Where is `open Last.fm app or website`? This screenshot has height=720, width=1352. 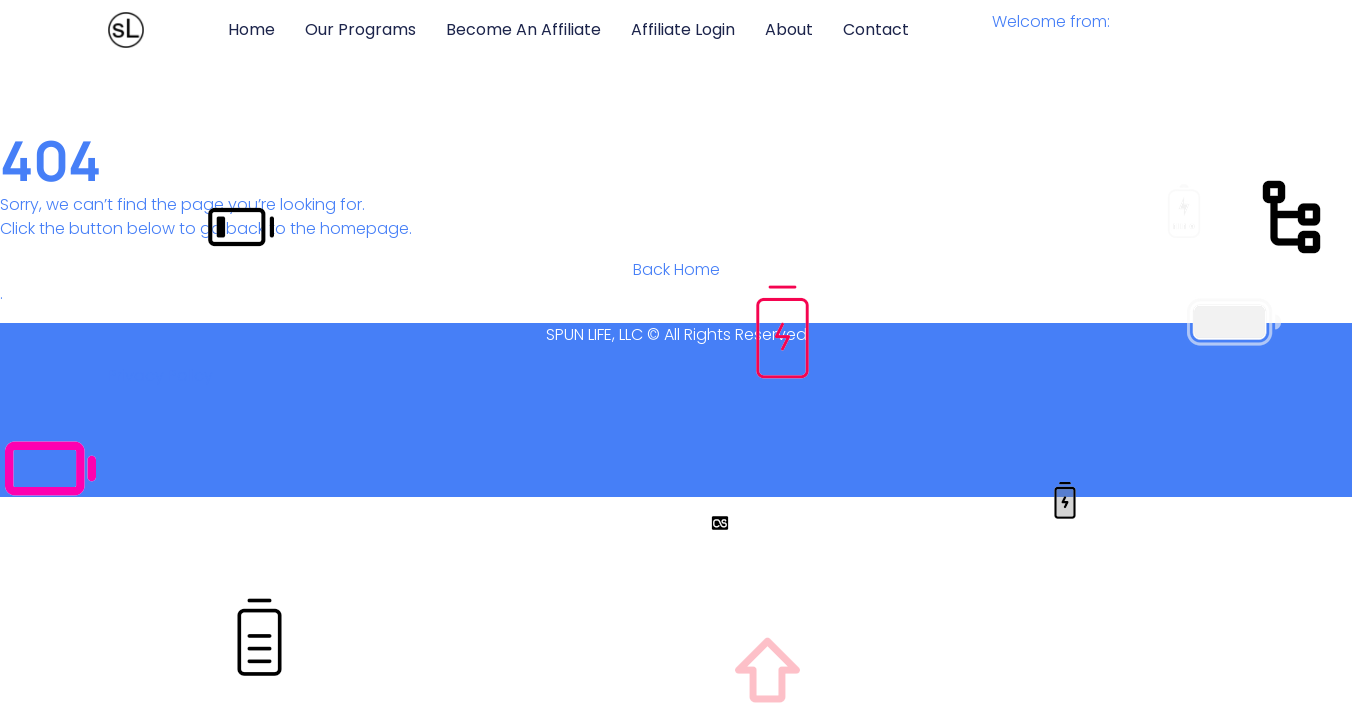
open Last.fm app or website is located at coordinates (720, 523).